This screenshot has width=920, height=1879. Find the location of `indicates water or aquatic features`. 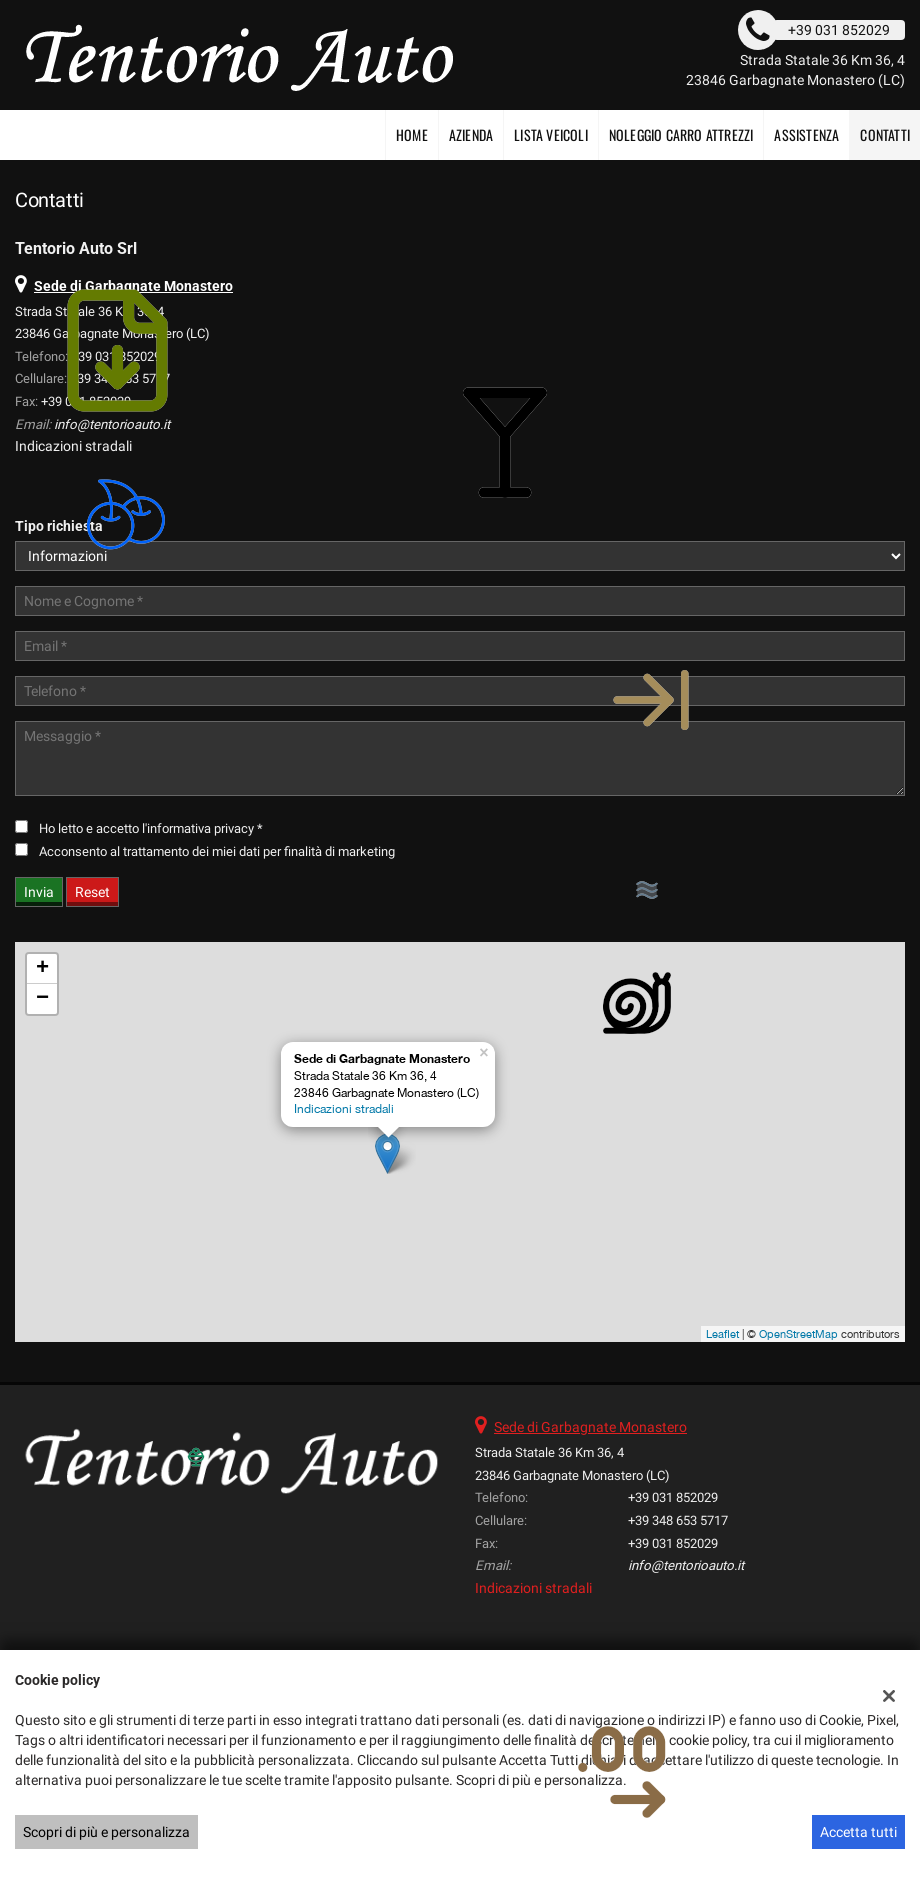

indicates water or aquatic features is located at coordinates (647, 890).